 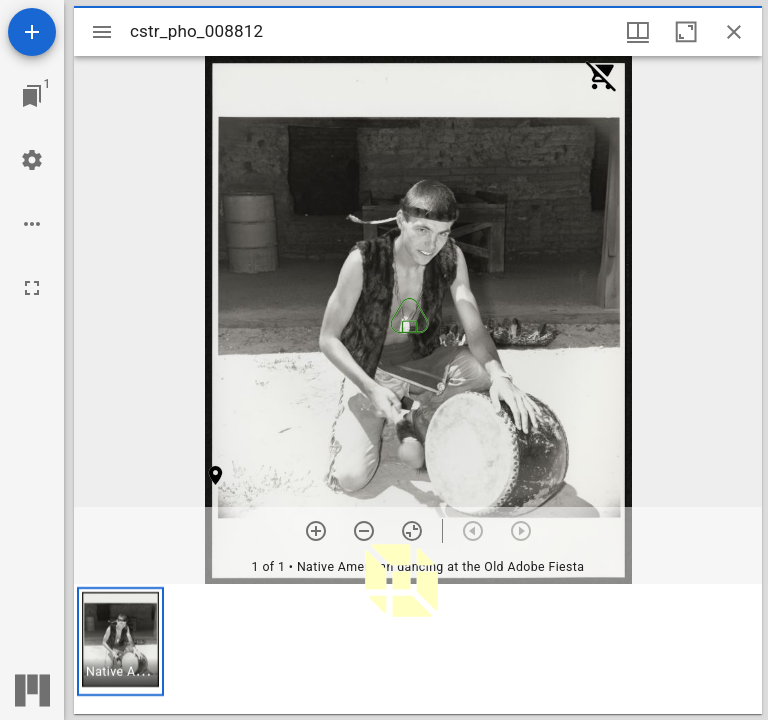 What do you see at coordinates (215, 475) in the screenshot?
I see `view current location on map` at bounding box center [215, 475].